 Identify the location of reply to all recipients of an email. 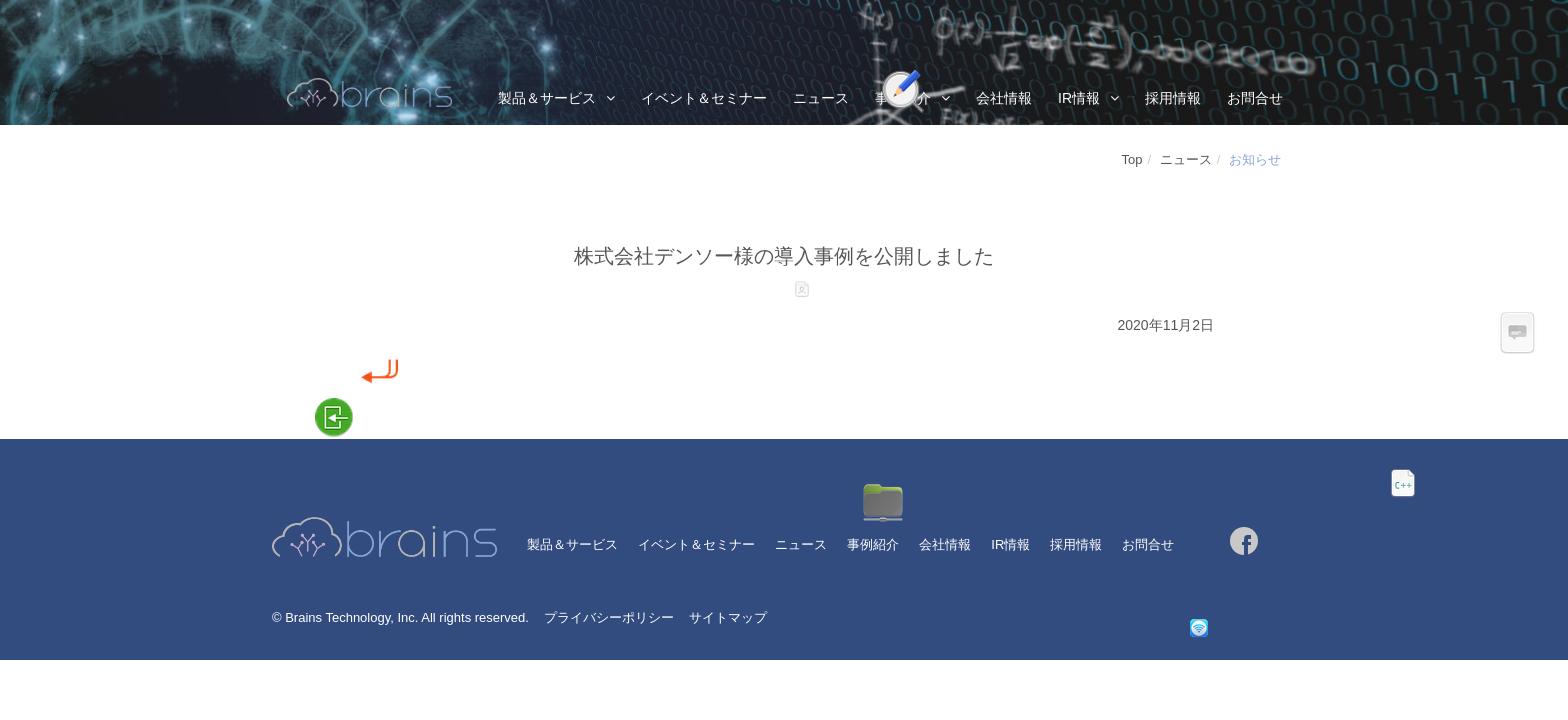
(379, 369).